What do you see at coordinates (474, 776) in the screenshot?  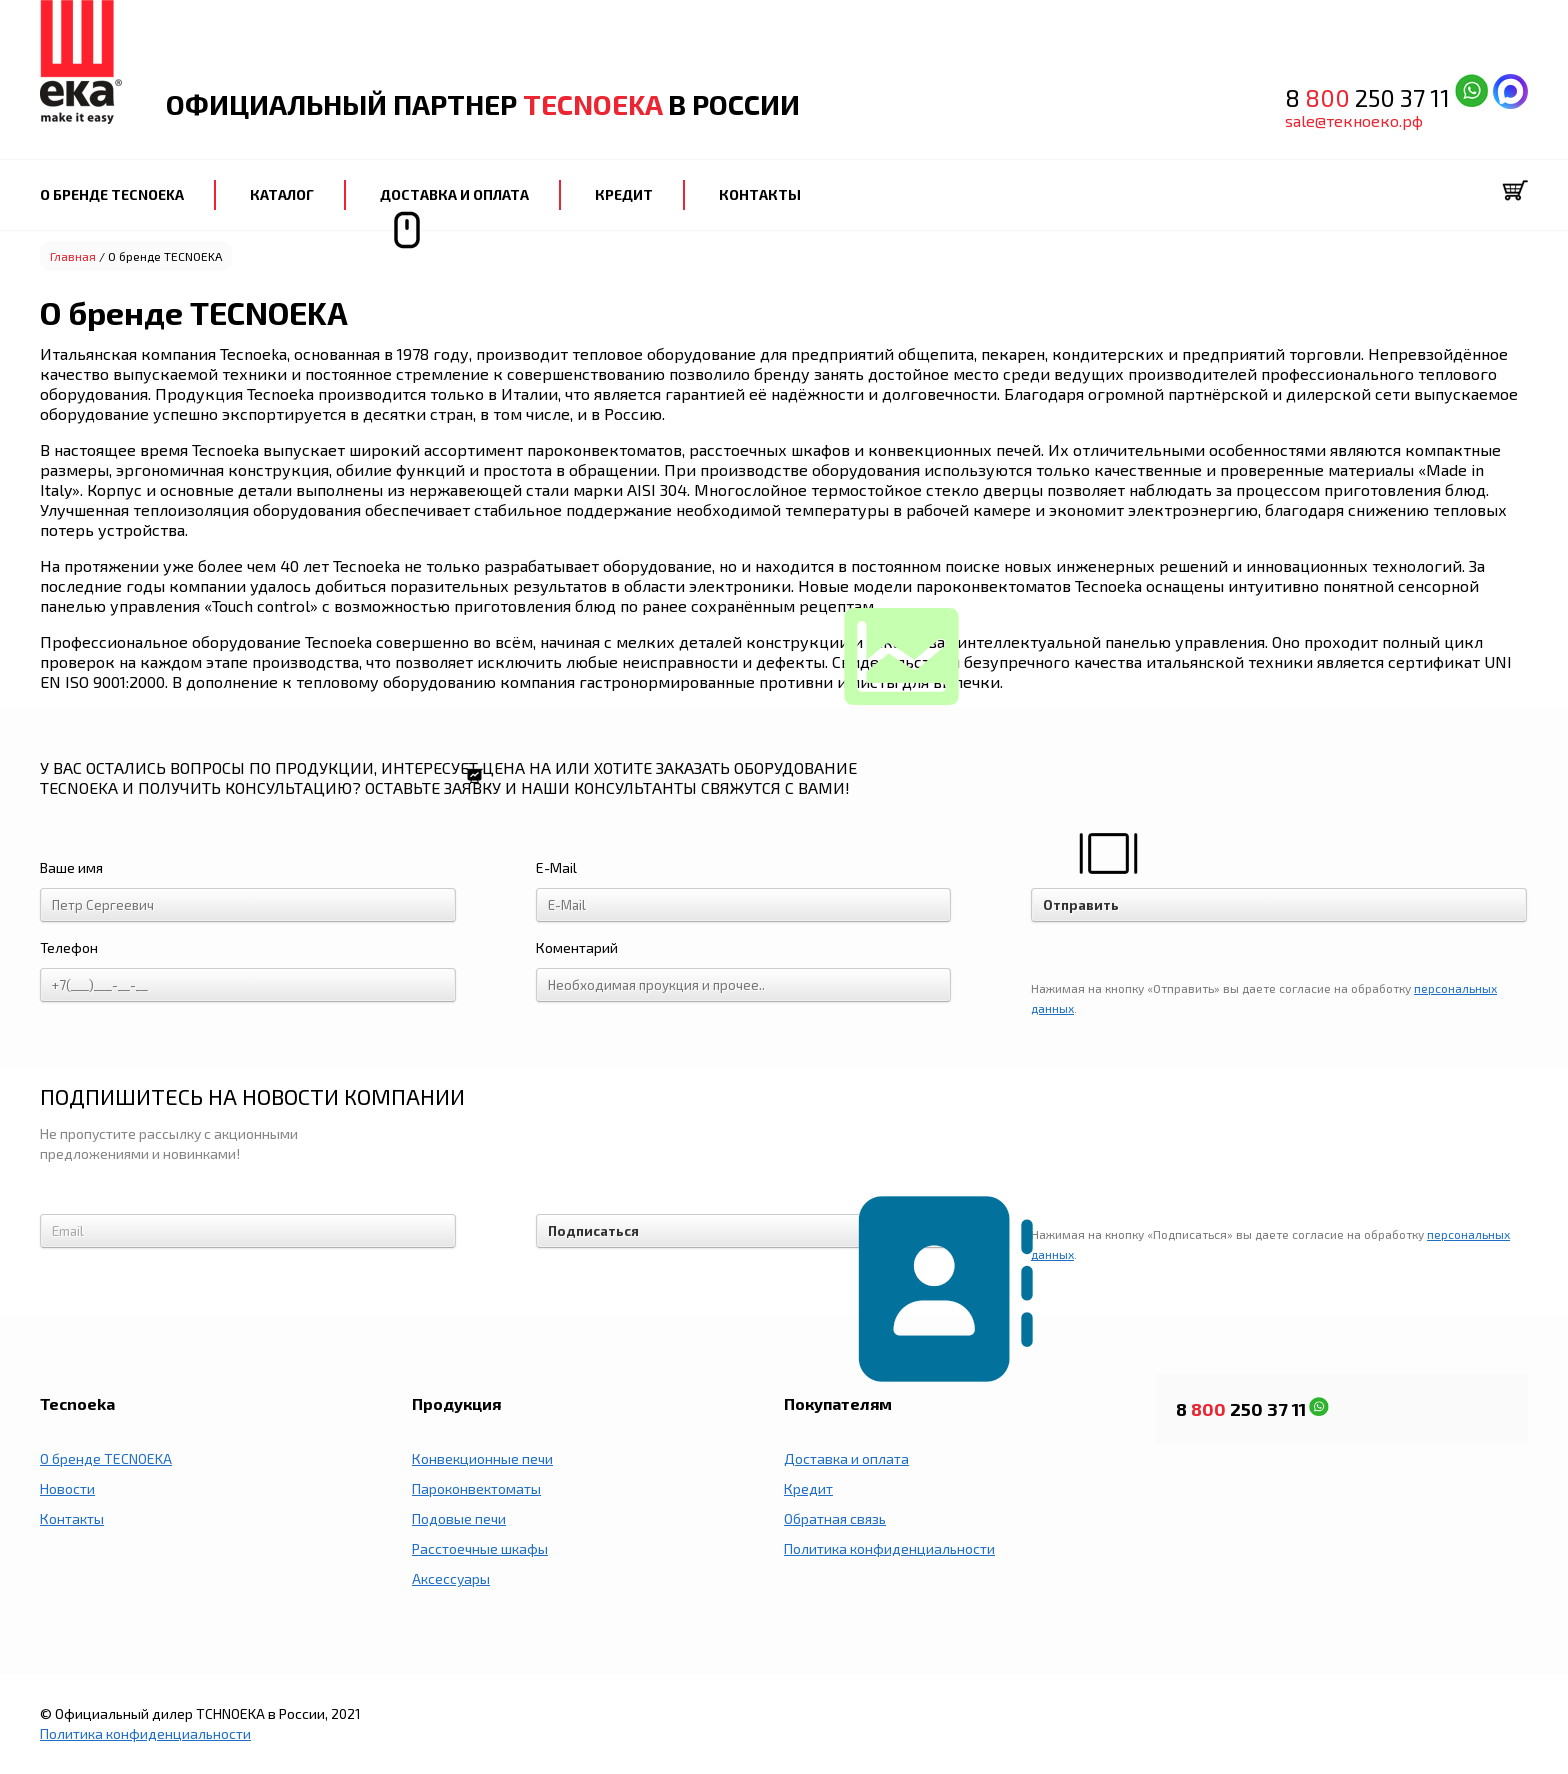 I see `view presentation or slideshow` at bounding box center [474, 776].